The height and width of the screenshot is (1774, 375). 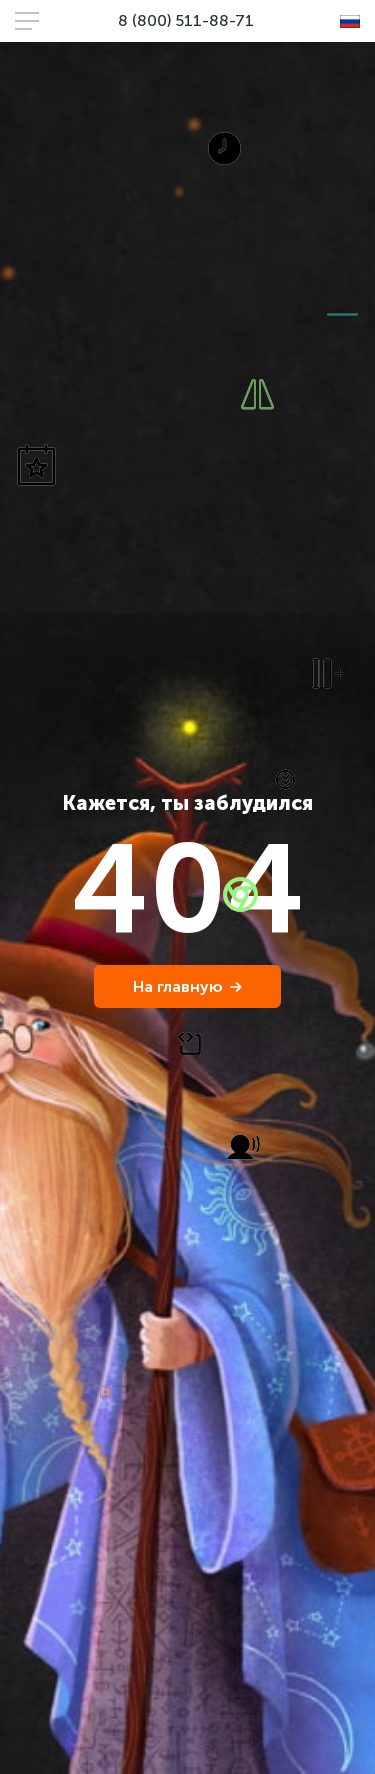 What do you see at coordinates (106, 1392) in the screenshot?
I see `stop or halt media playback` at bounding box center [106, 1392].